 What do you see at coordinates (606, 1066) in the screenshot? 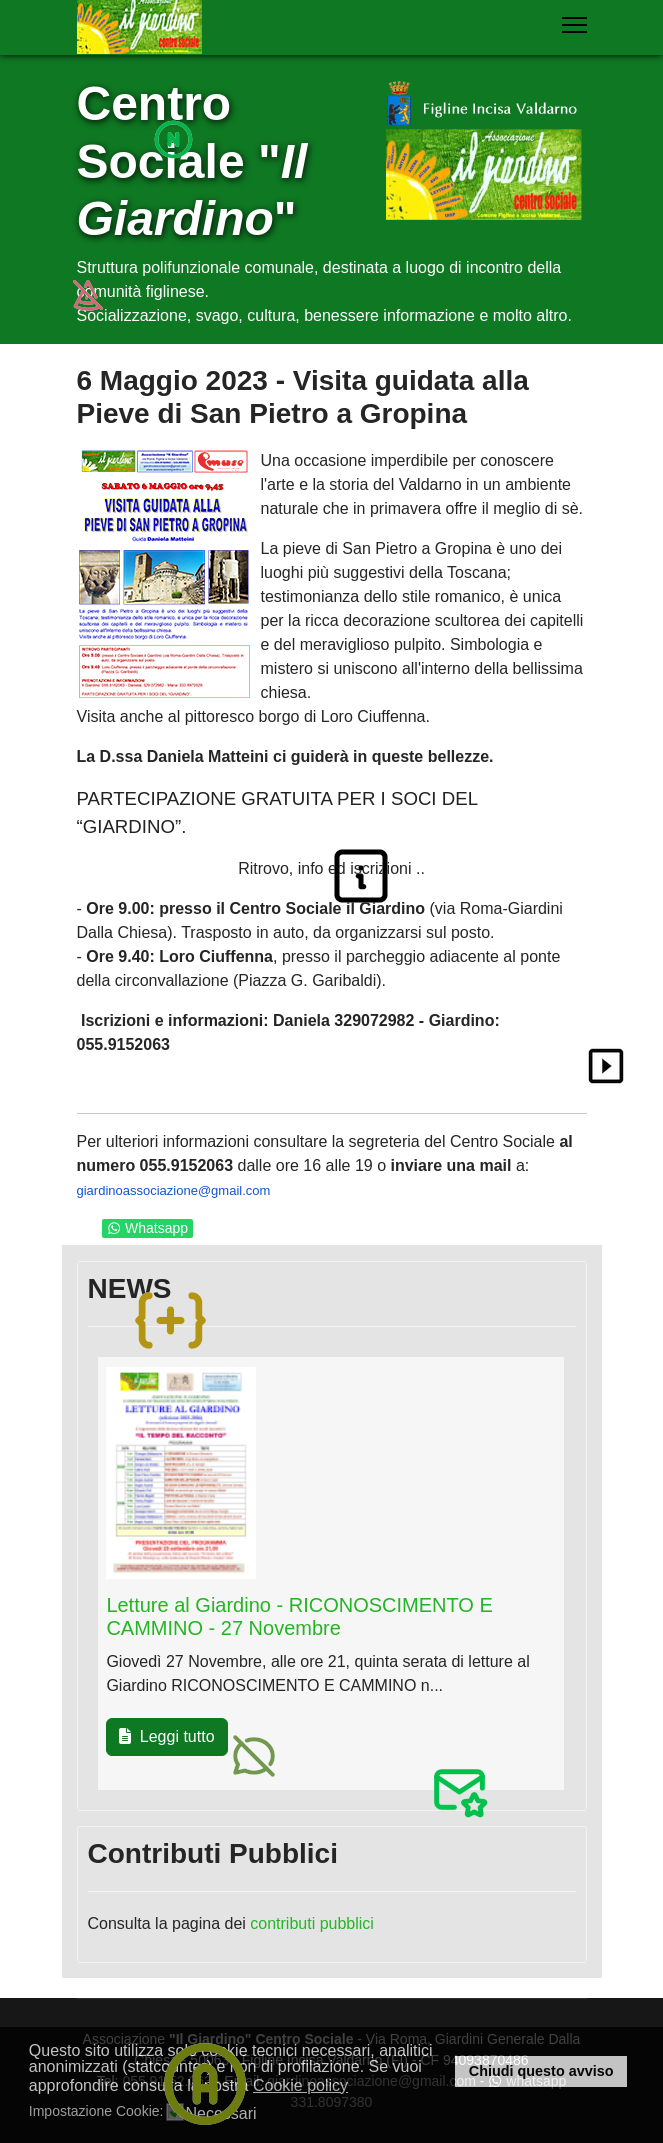
I see `start a slideshow presentation` at bounding box center [606, 1066].